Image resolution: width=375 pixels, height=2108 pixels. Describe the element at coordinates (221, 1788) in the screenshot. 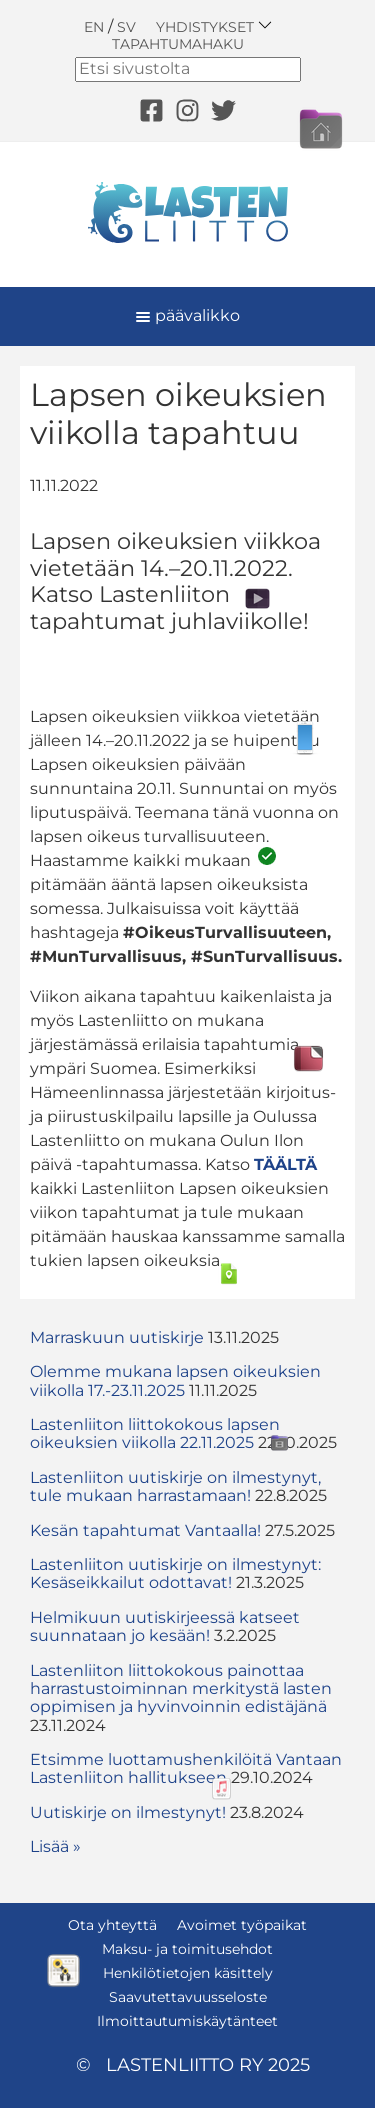

I see `a wav audio file` at that location.